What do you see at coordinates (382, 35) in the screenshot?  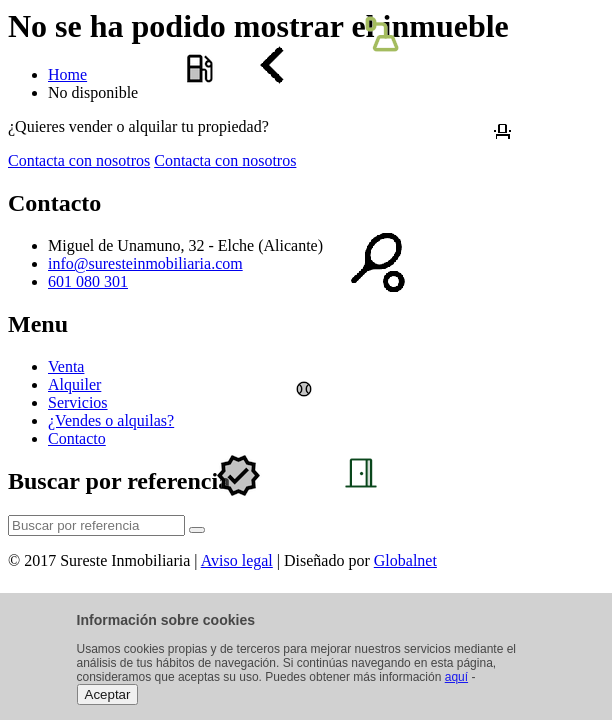 I see `toggle wall lamp or sconce lighting` at bounding box center [382, 35].